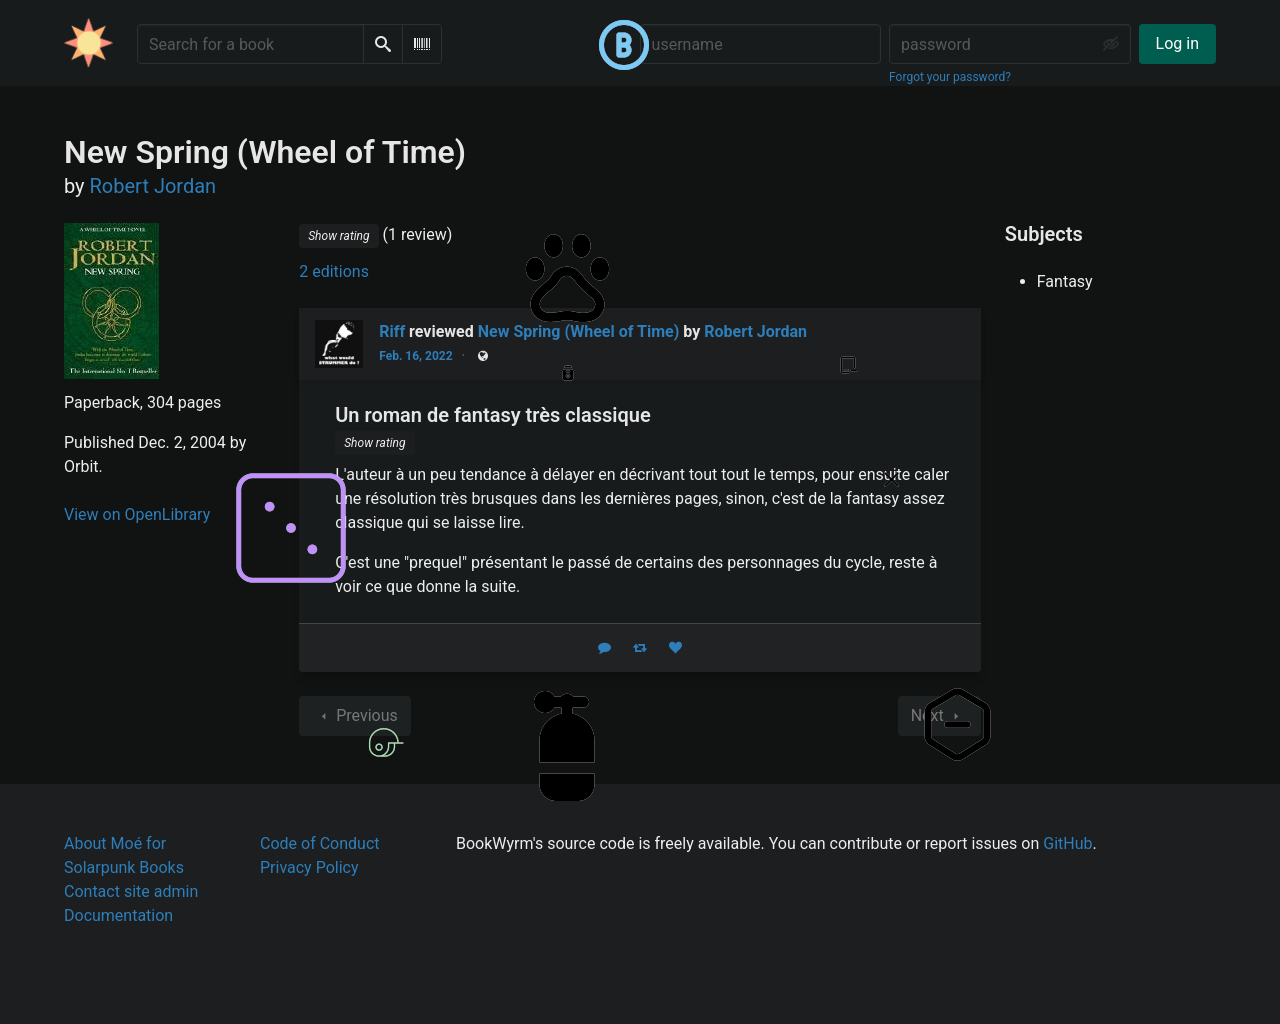 The height and width of the screenshot is (1024, 1280). Describe the element at coordinates (568, 373) in the screenshot. I see `indicates dairy or milk product category` at that location.